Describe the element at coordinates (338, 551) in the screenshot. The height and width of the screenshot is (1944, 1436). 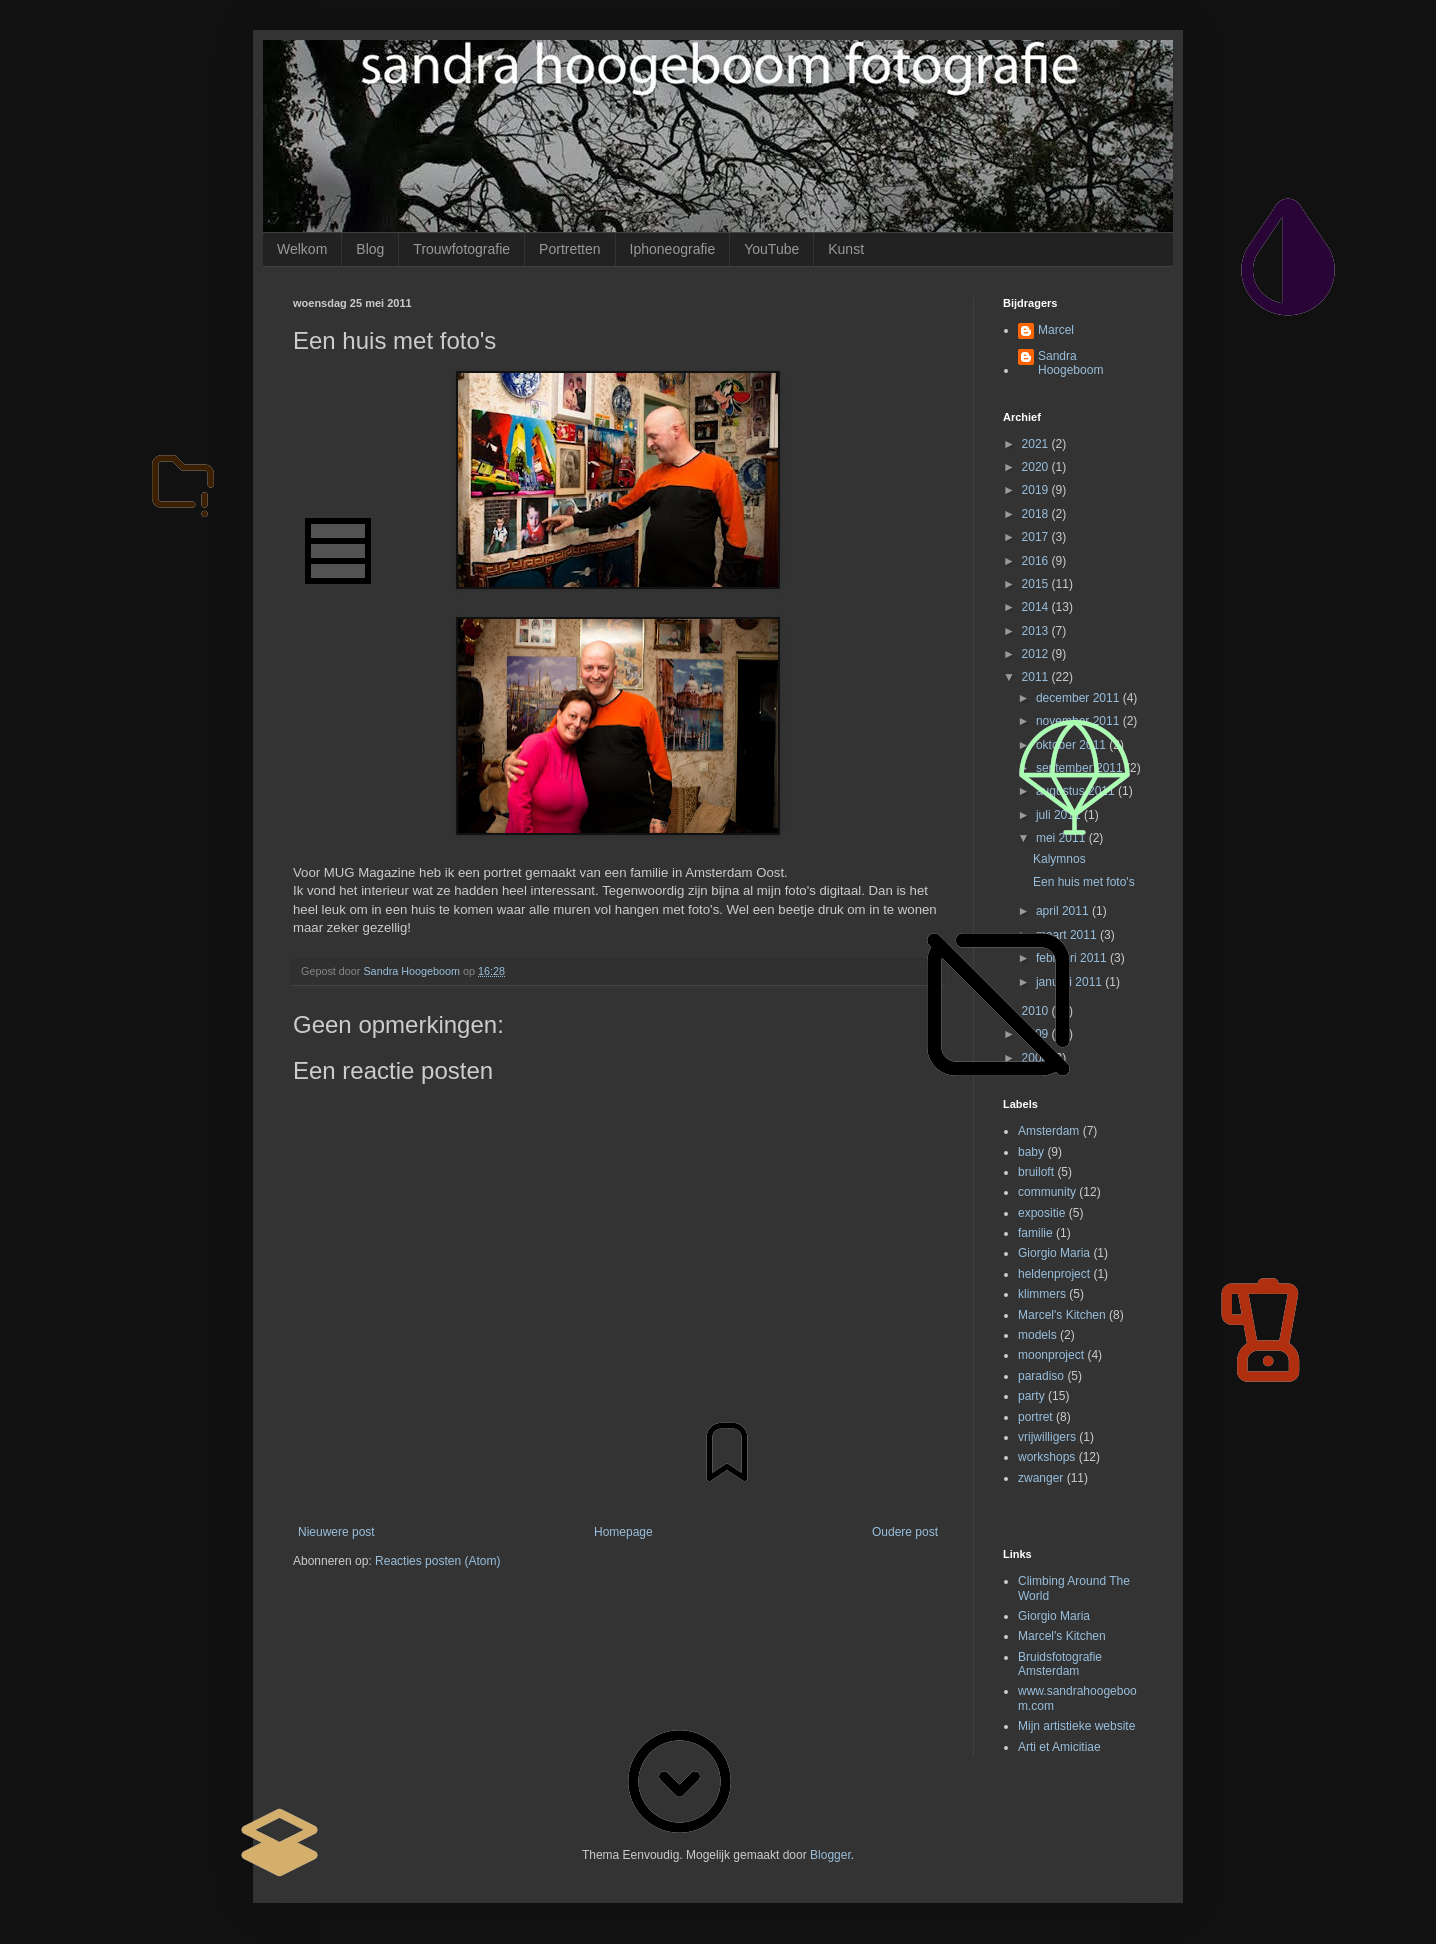
I see `view data in row layout` at that location.